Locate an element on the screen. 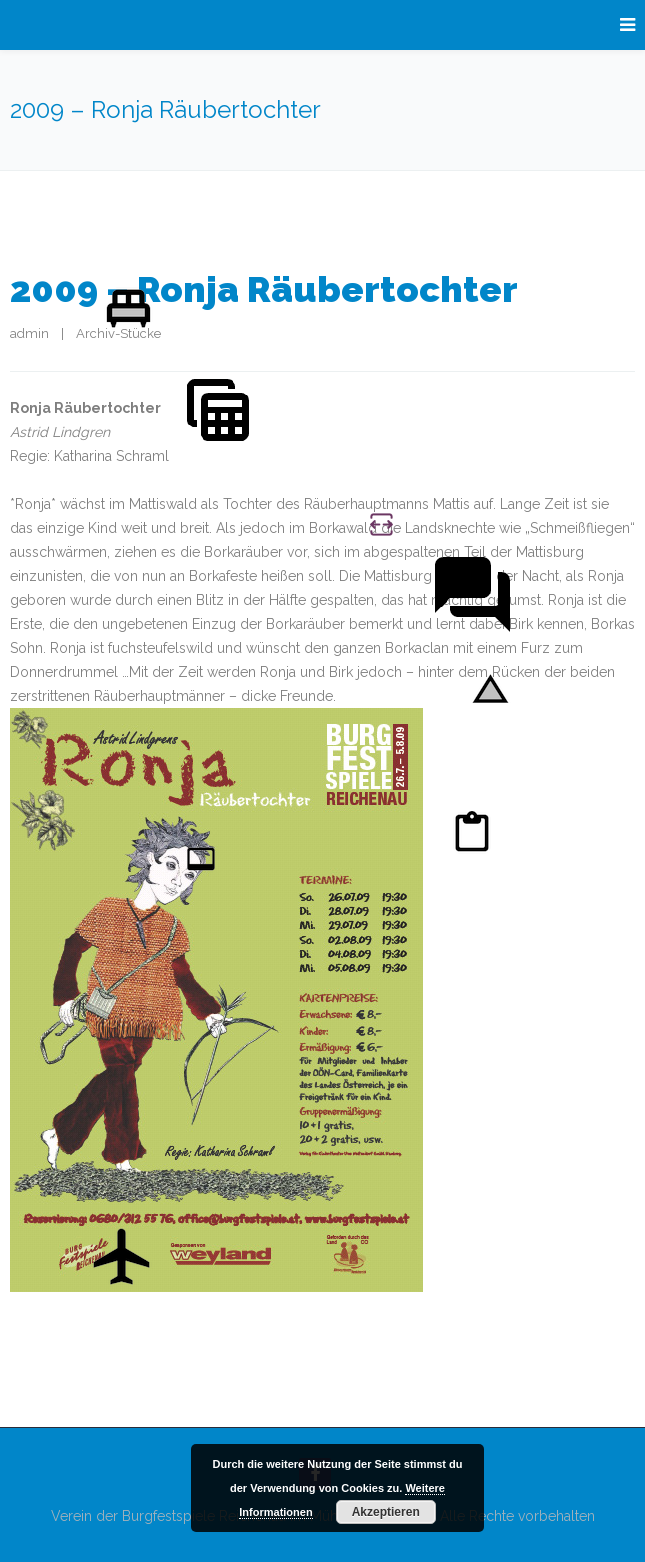 This screenshot has width=645, height=1562. video player with subtitle or caption bar is located at coordinates (201, 859).